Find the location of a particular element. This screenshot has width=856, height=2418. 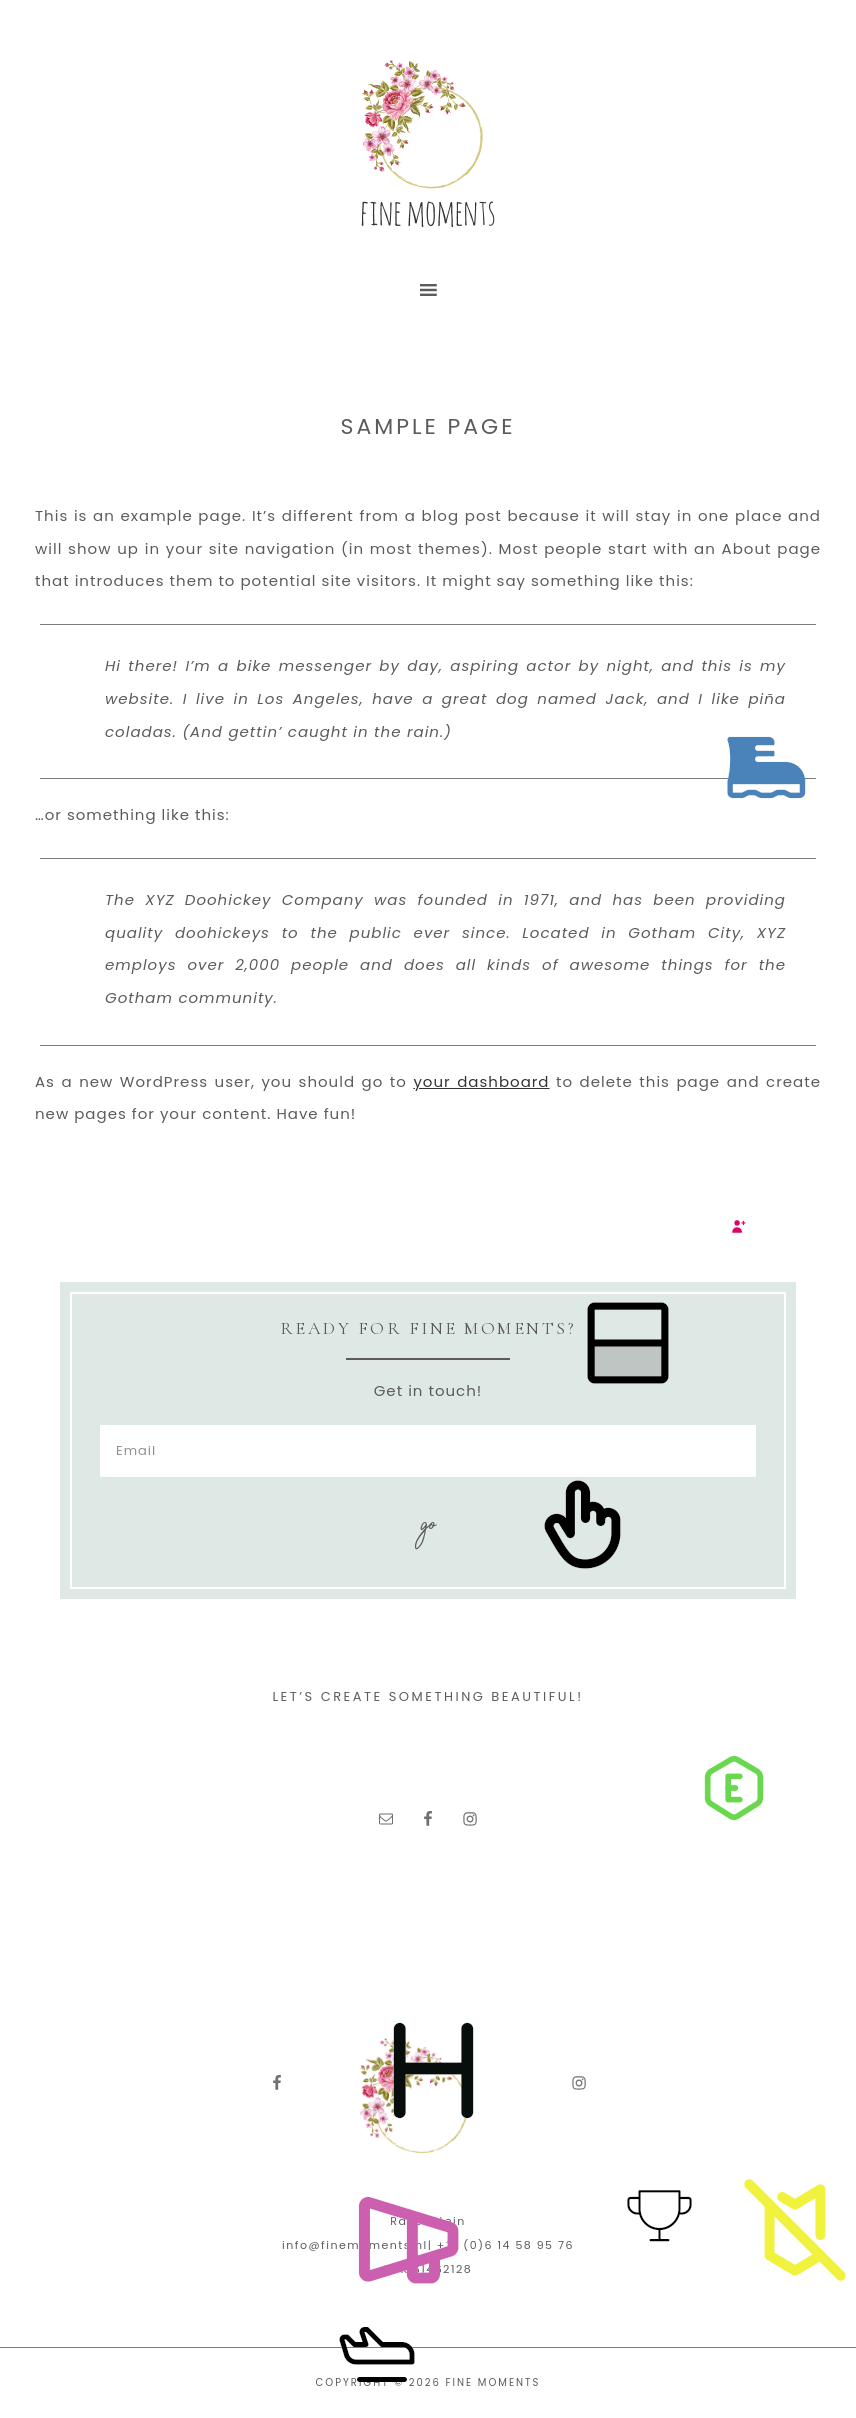

insert a heading in a text editor is located at coordinates (433, 2070).